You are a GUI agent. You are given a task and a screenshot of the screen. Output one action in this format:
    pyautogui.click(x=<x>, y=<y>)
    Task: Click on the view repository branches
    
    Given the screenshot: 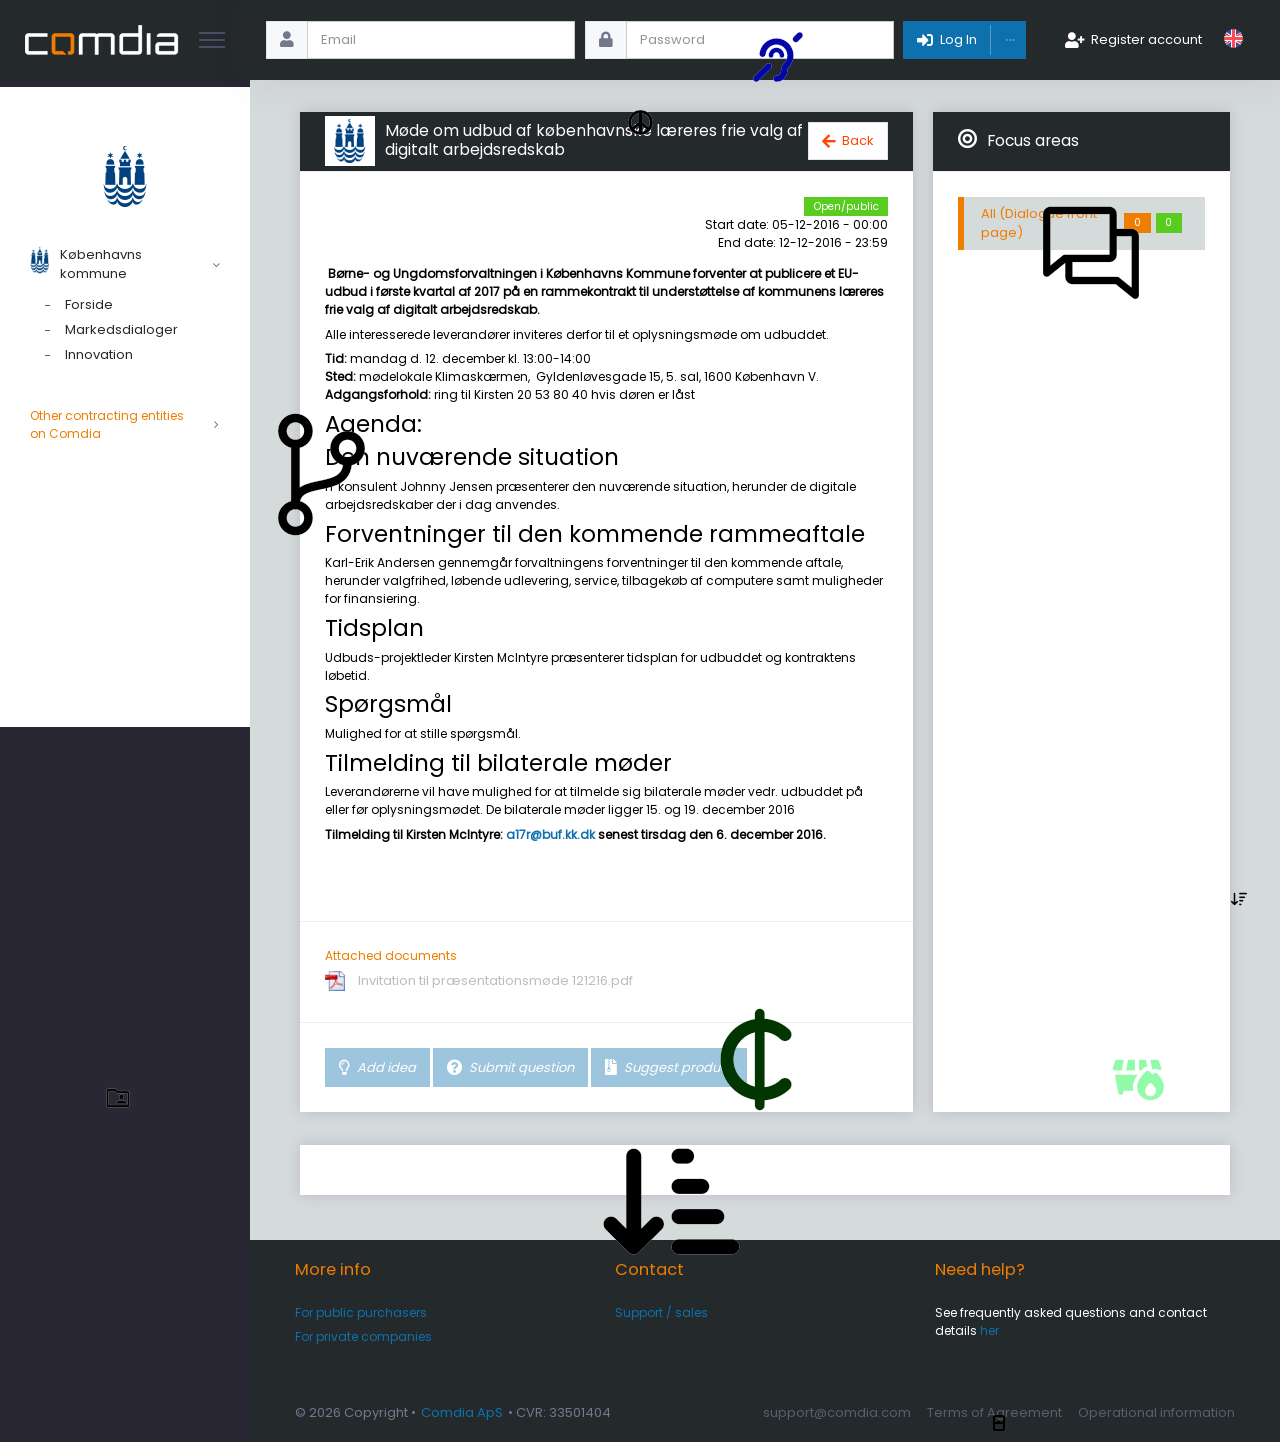 What is the action you would take?
    pyautogui.click(x=321, y=474)
    